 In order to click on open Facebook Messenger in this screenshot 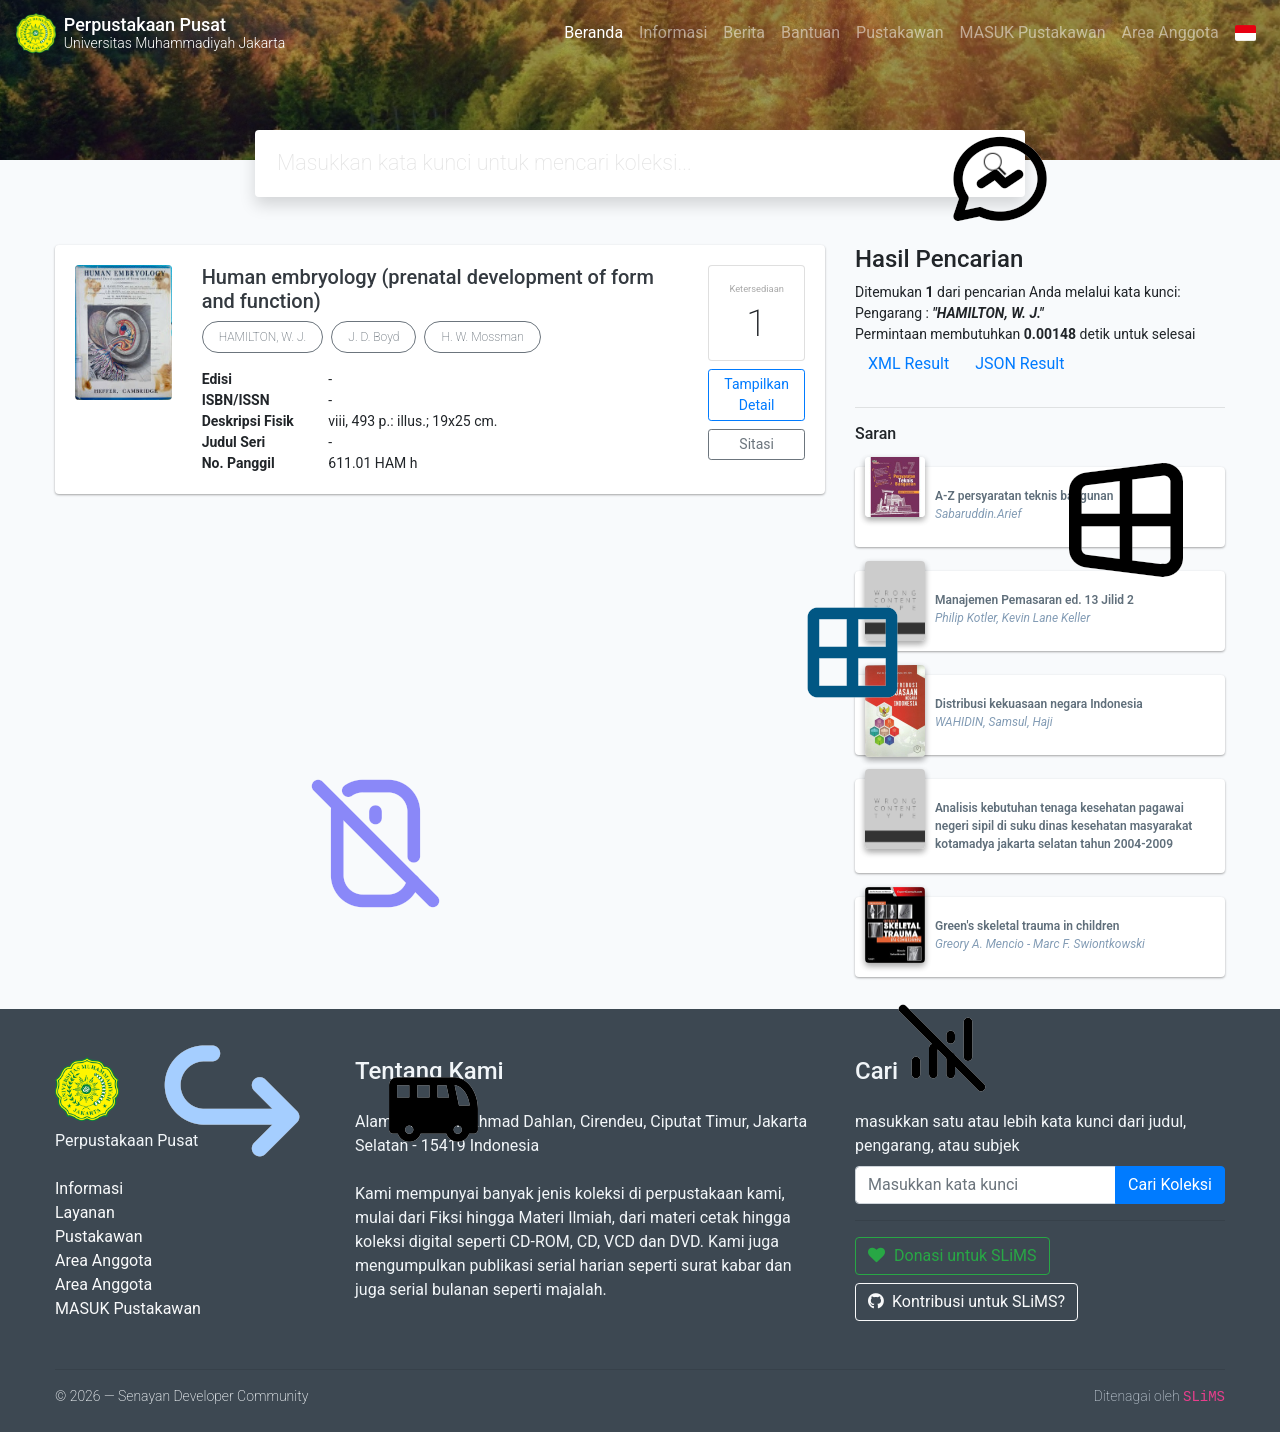, I will do `click(1000, 179)`.